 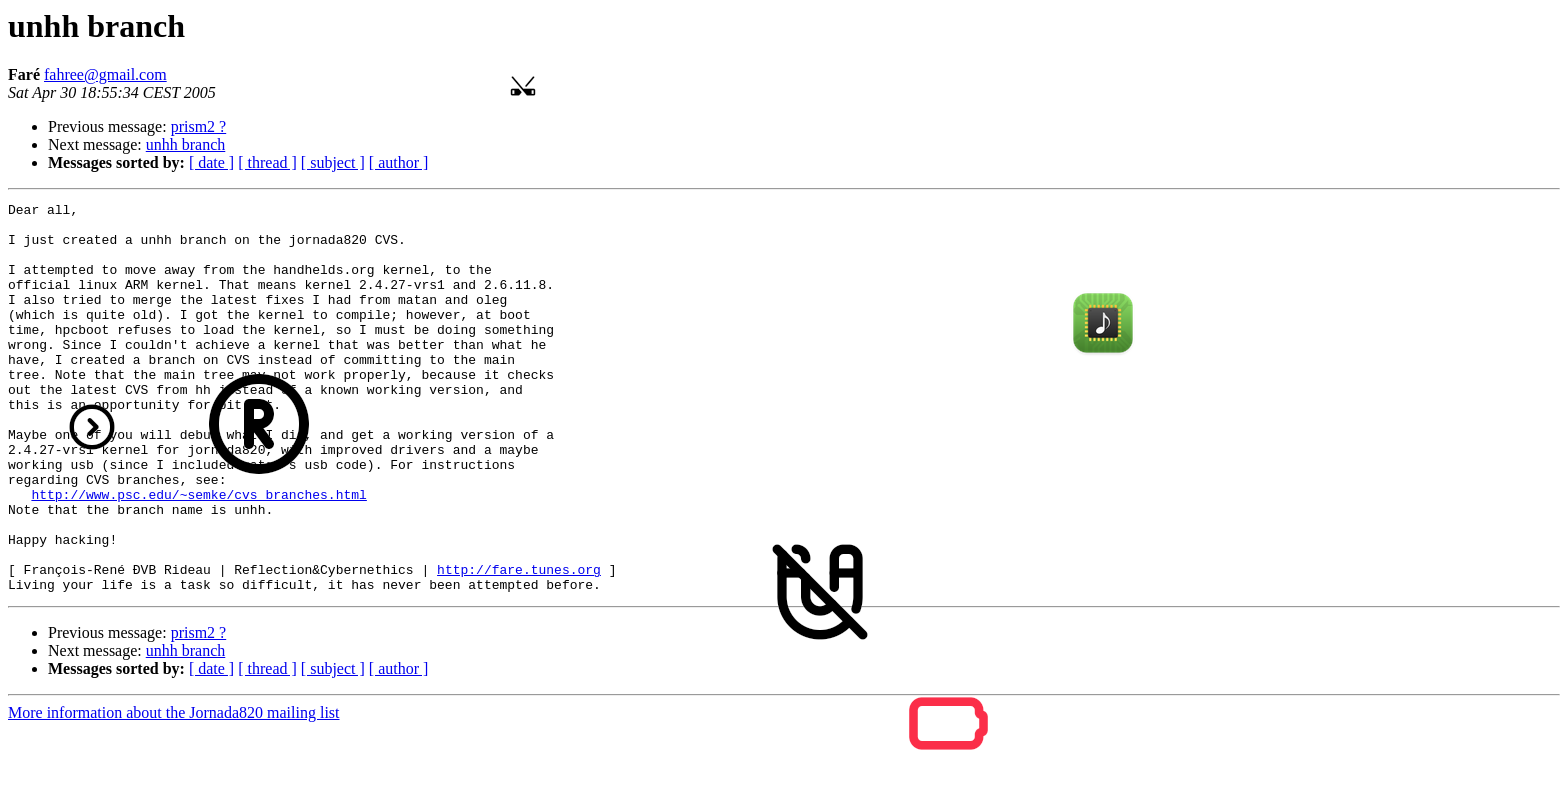 What do you see at coordinates (523, 86) in the screenshot?
I see `view hockey scores or stats` at bounding box center [523, 86].